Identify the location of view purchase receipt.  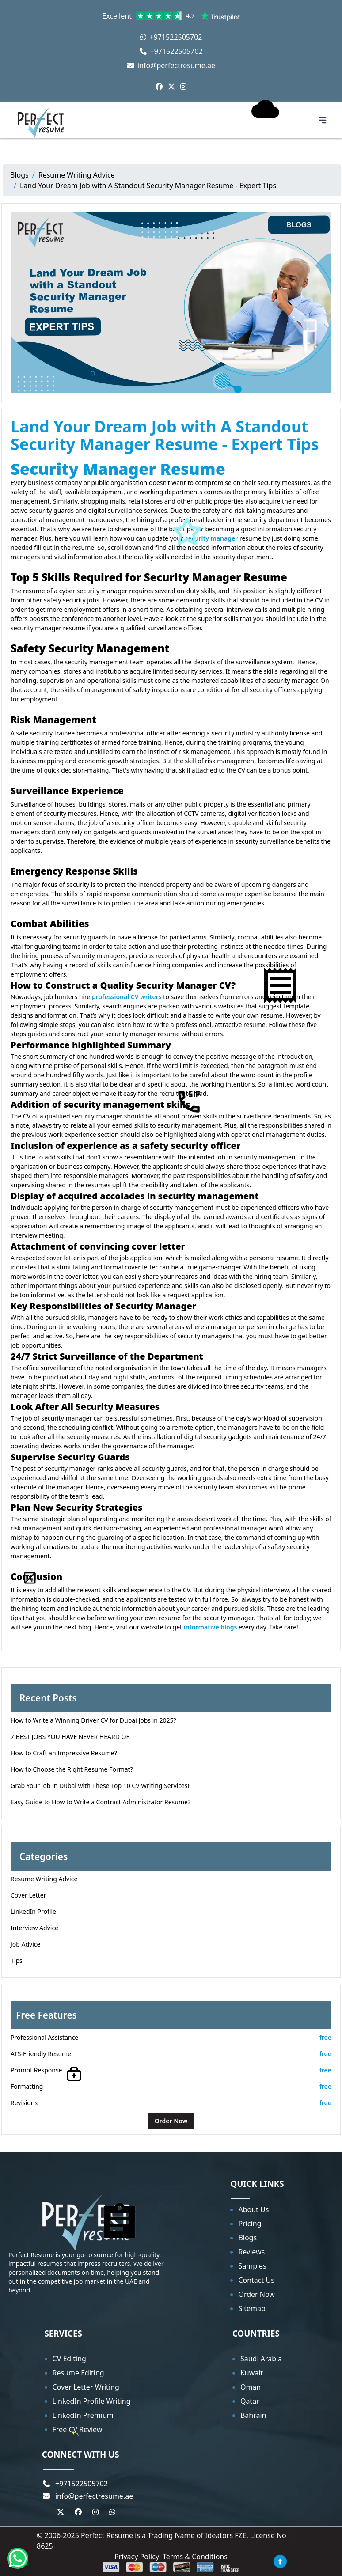
(280, 985).